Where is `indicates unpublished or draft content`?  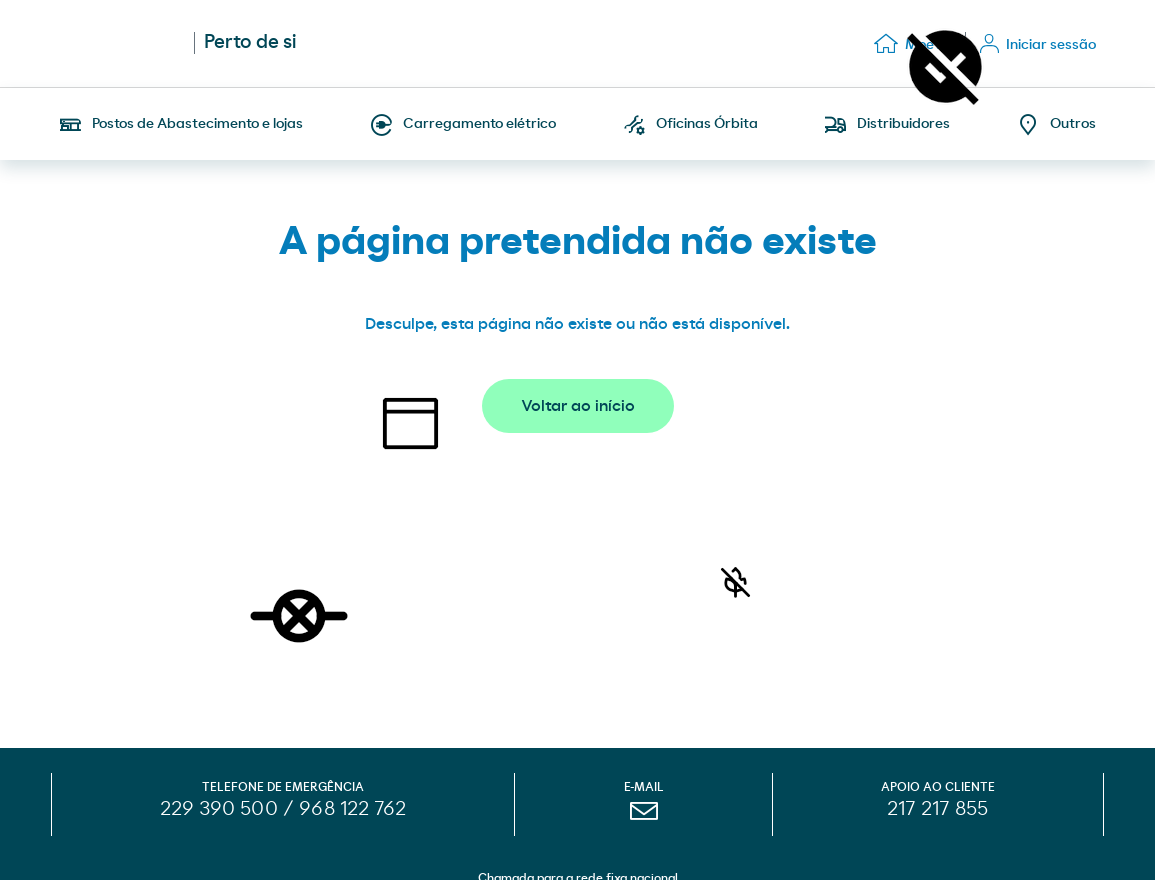 indicates unpublished or draft content is located at coordinates (945, 66).